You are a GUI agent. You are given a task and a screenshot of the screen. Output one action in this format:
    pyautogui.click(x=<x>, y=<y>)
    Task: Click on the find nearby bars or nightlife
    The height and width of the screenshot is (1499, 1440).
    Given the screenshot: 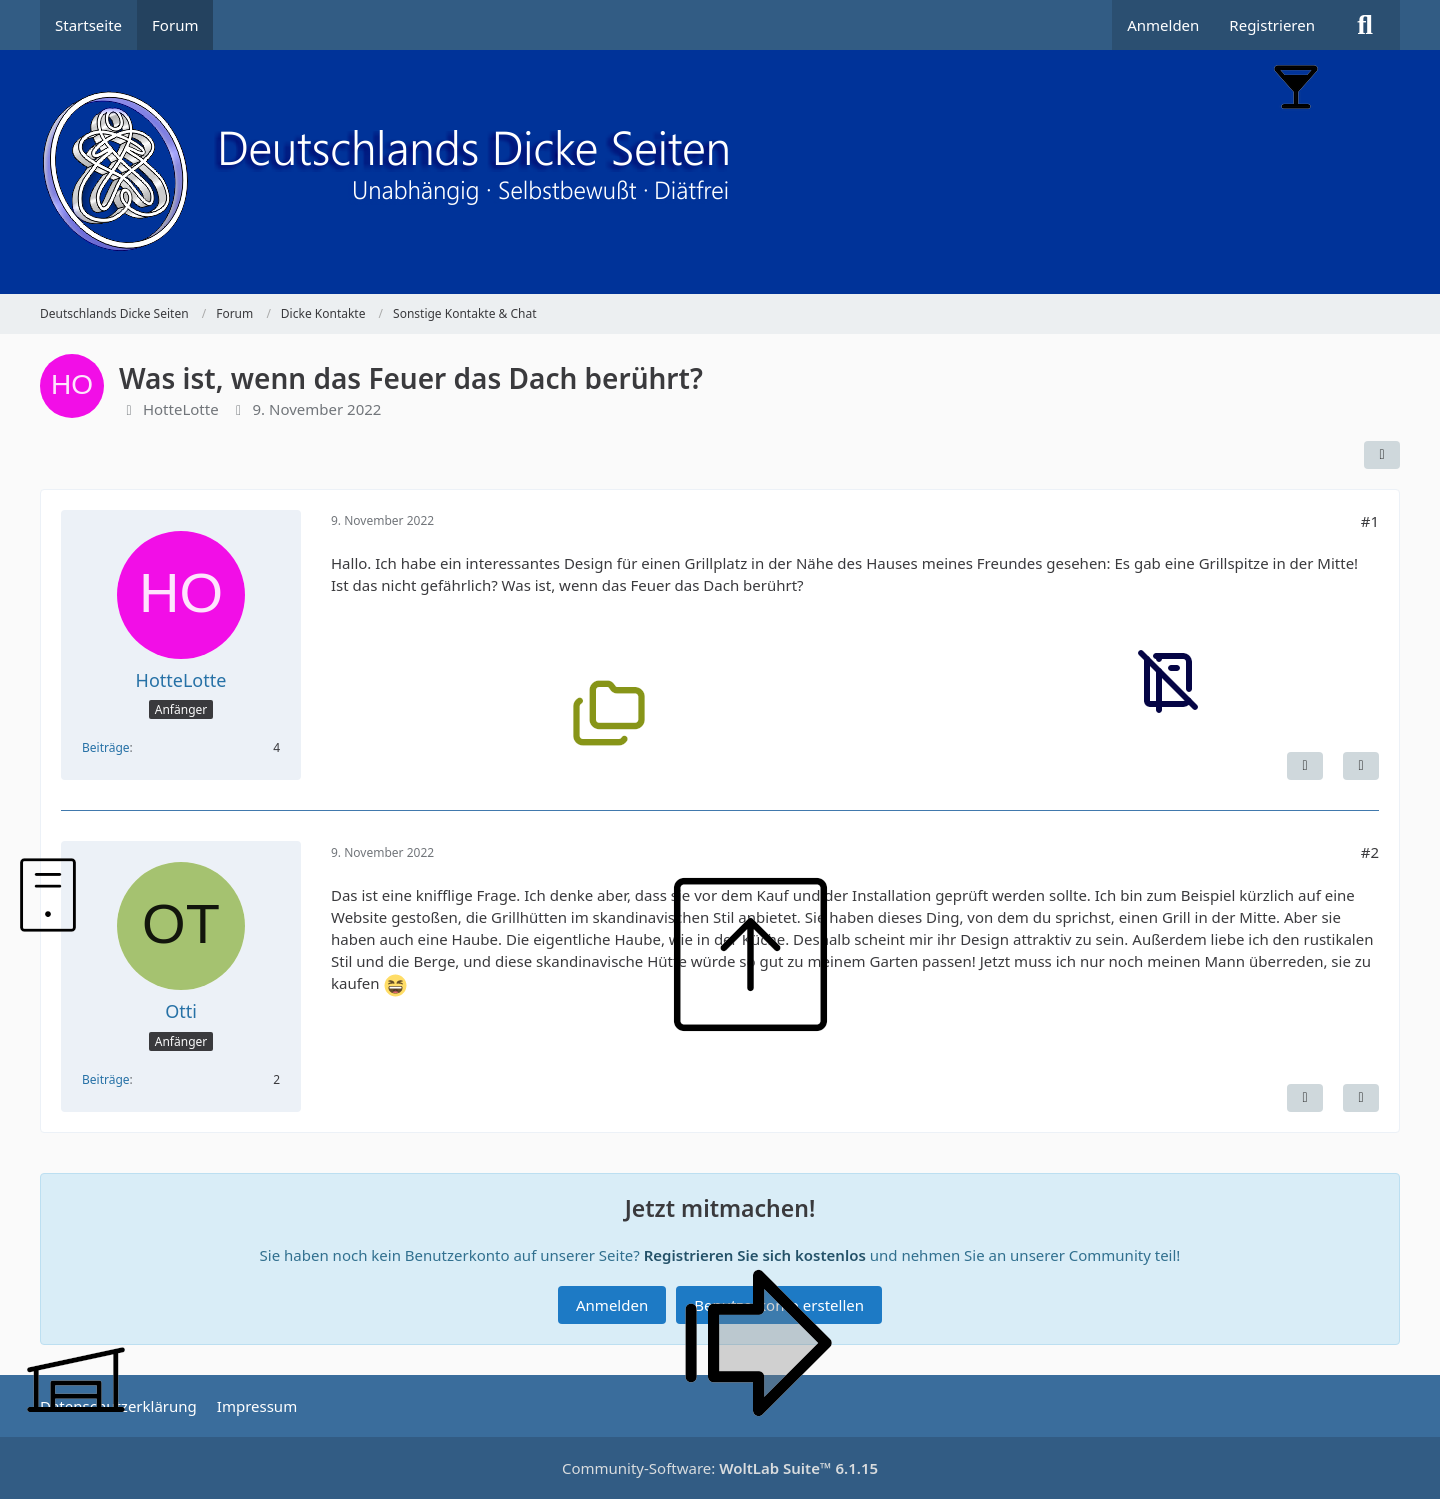 What is the action you would take?
    pyautogui.click(x=1296, y=87)
    